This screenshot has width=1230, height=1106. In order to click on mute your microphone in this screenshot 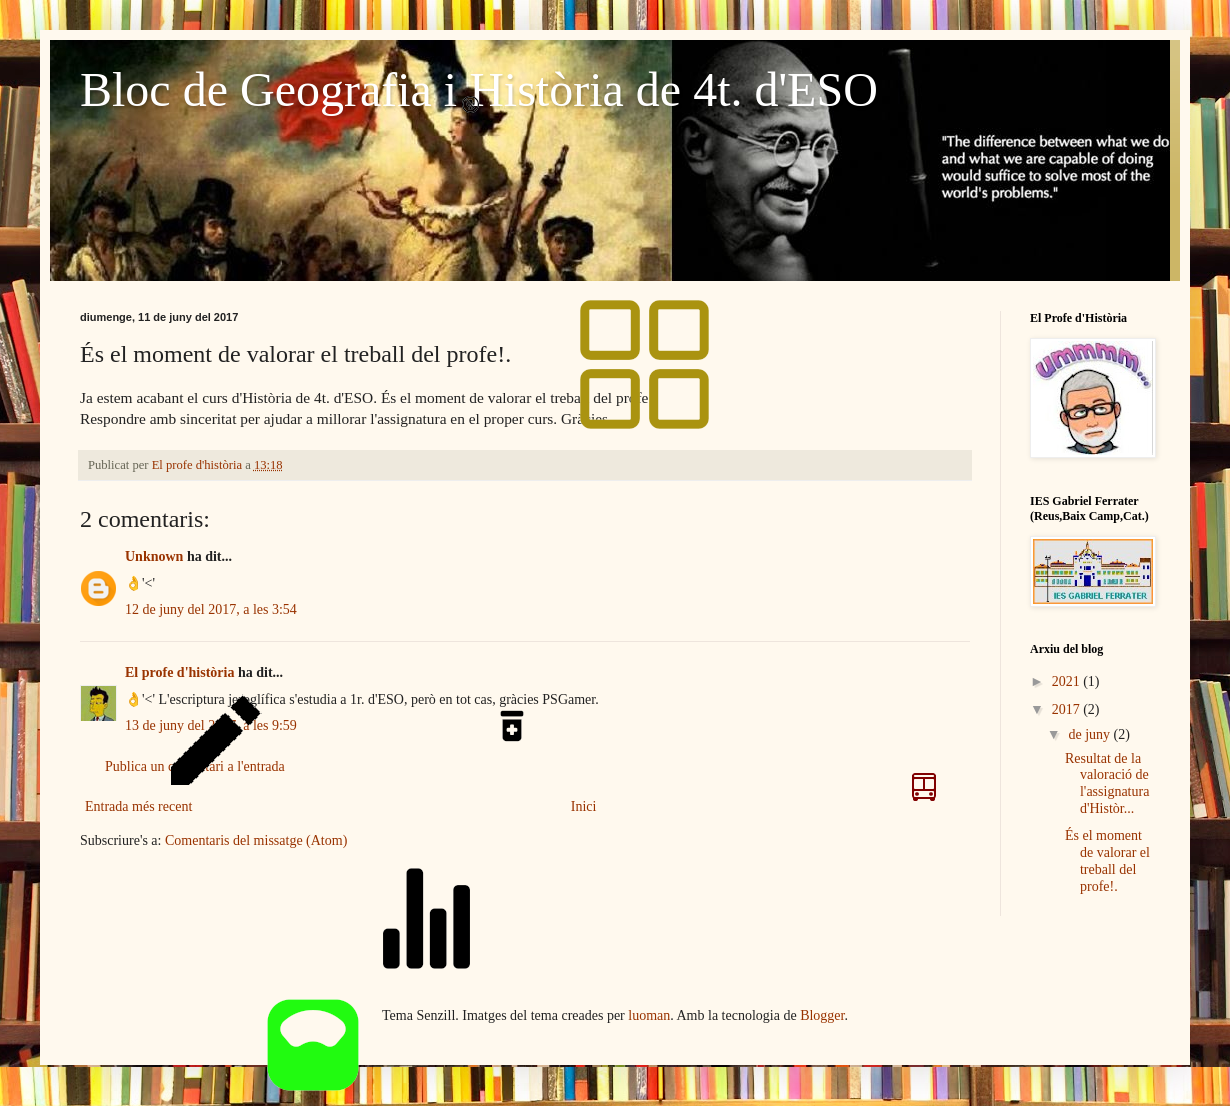, I will do `click(470, 104)`.